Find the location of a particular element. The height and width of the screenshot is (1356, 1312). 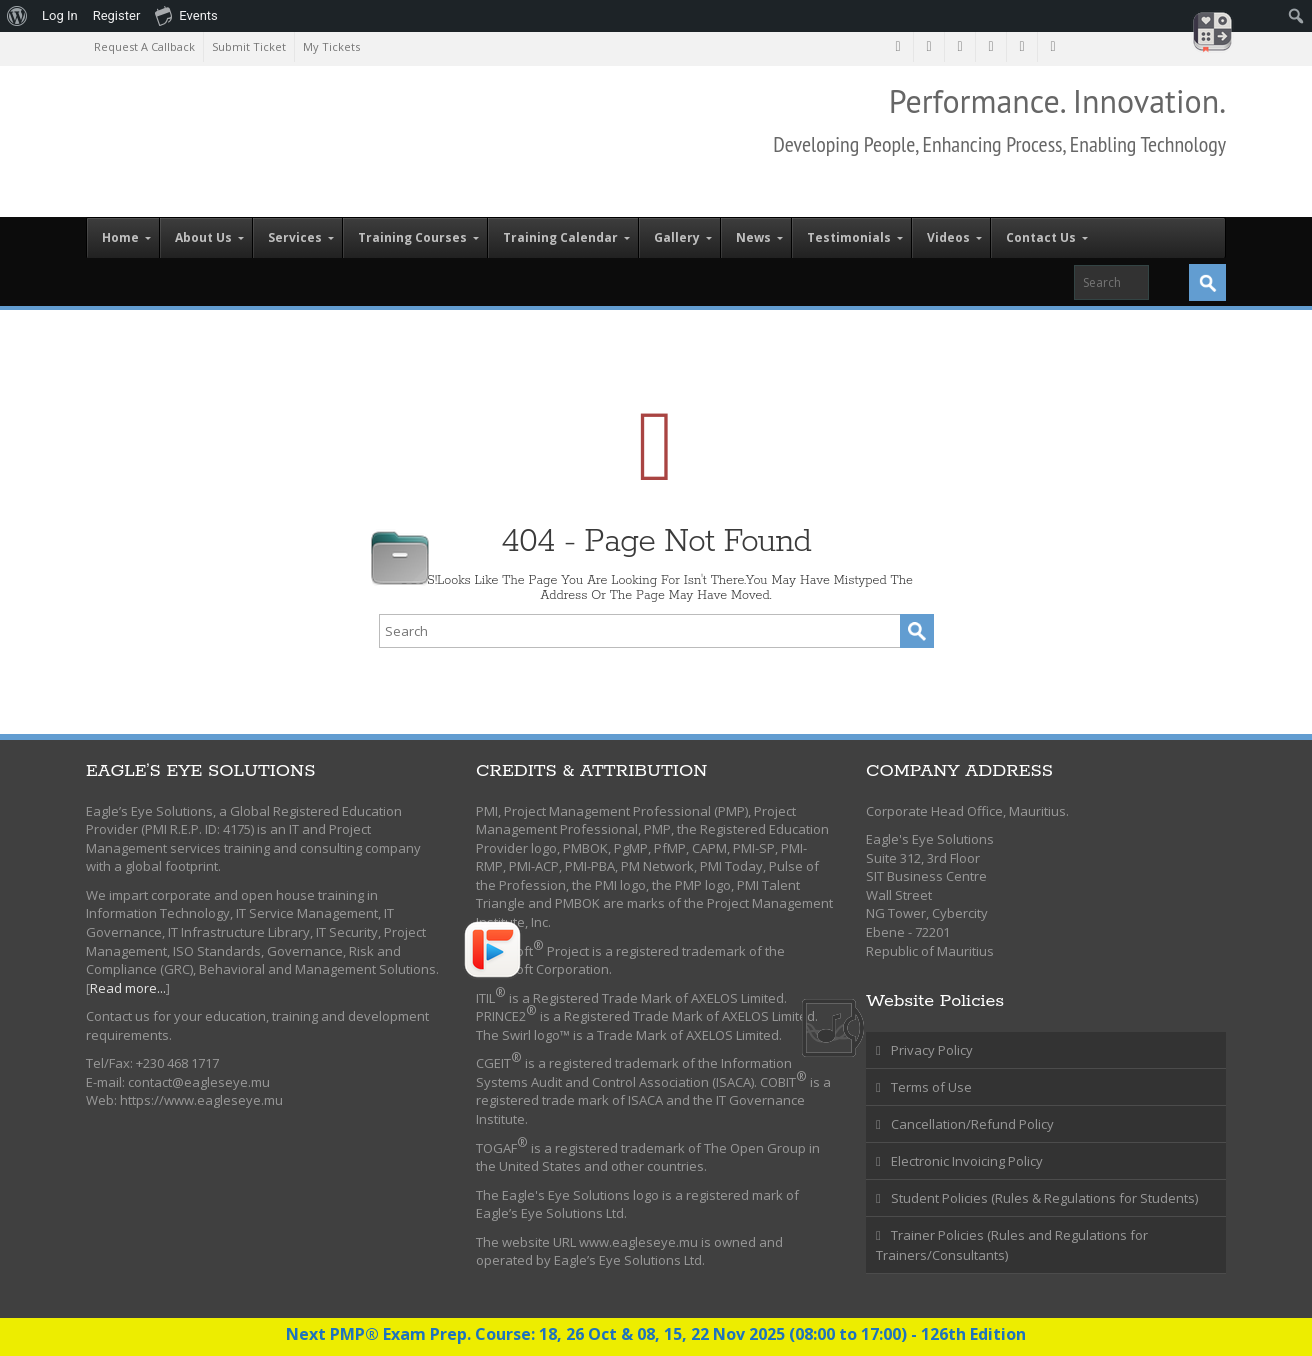

open the icon library app is located at coordinates (1212, 31).